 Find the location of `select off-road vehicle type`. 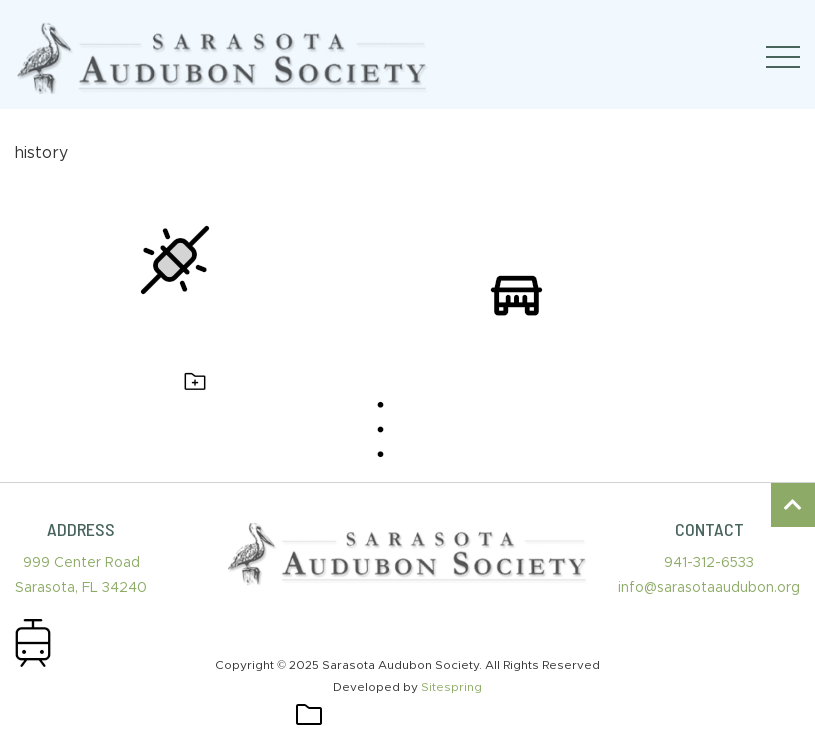

select off-road vehicle type is located at coordinates (516, 296).